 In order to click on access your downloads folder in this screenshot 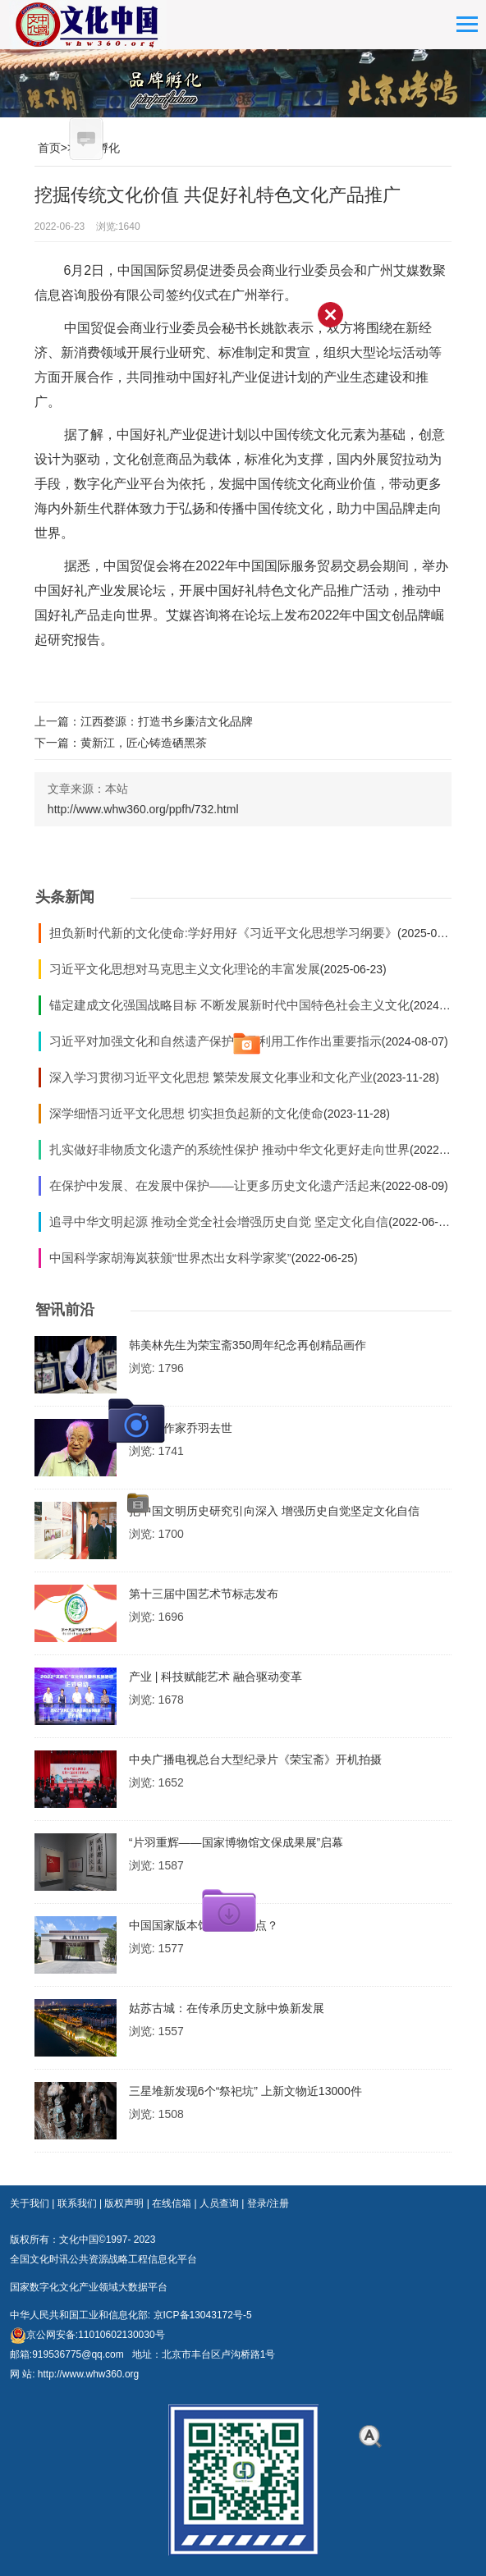, I will do `click(229, 1910)`.